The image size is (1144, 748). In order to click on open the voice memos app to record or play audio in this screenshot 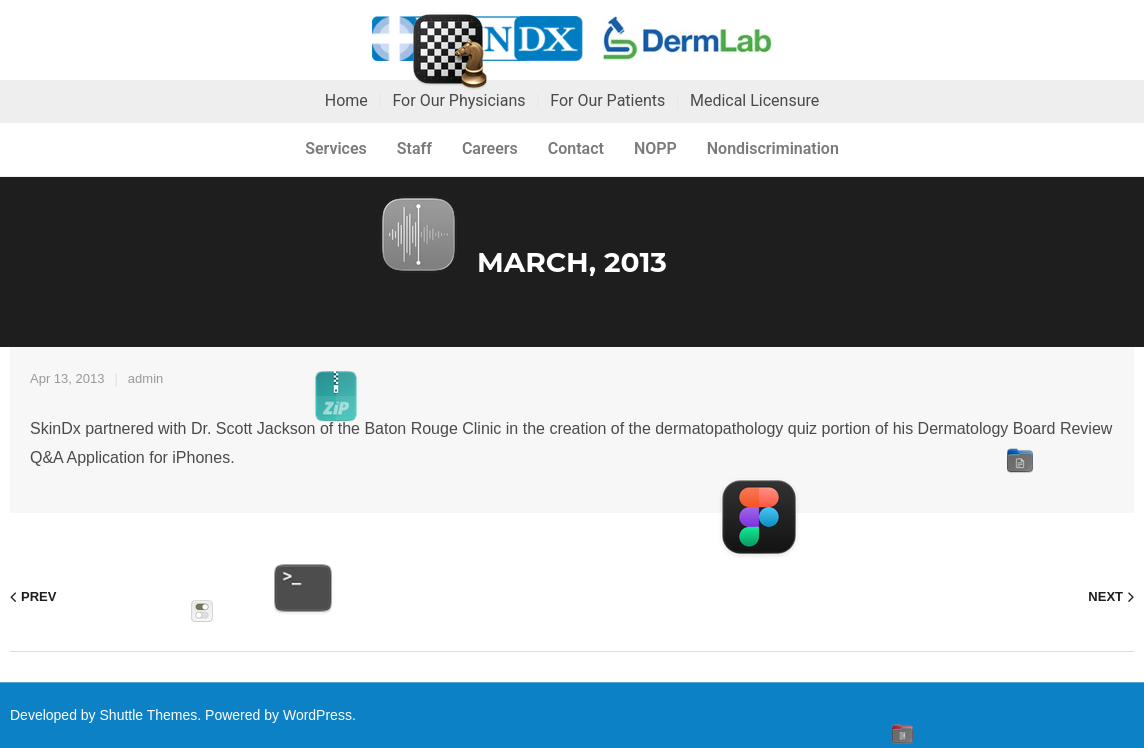, I will do `click(418, 234)`.